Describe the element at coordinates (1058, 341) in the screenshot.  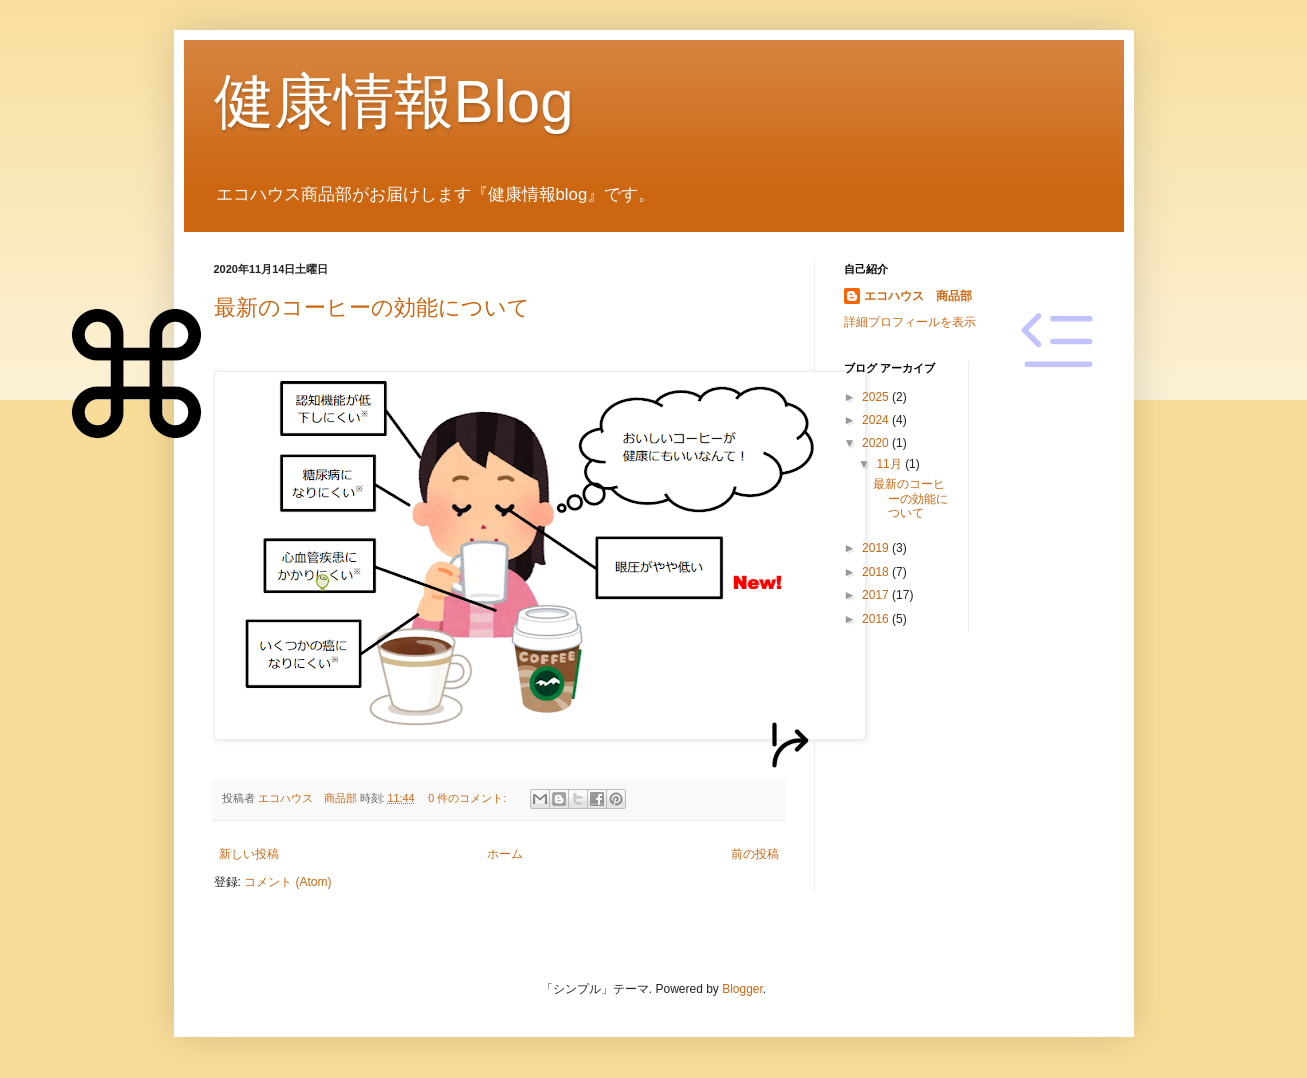
I see `decrease text indentation` at that location.